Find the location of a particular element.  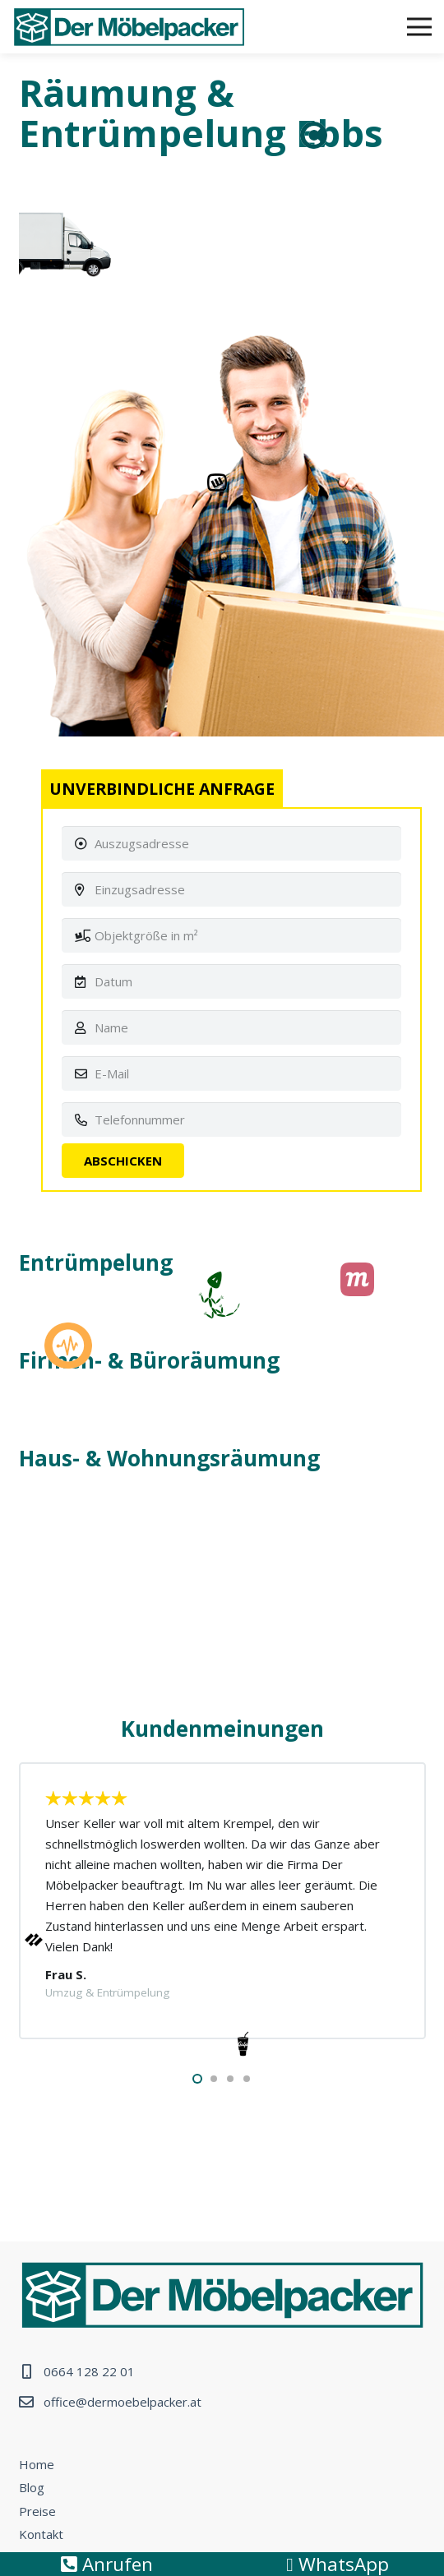

open moqups wireframing and prototyping tool is located at coordinates (357, 1279).